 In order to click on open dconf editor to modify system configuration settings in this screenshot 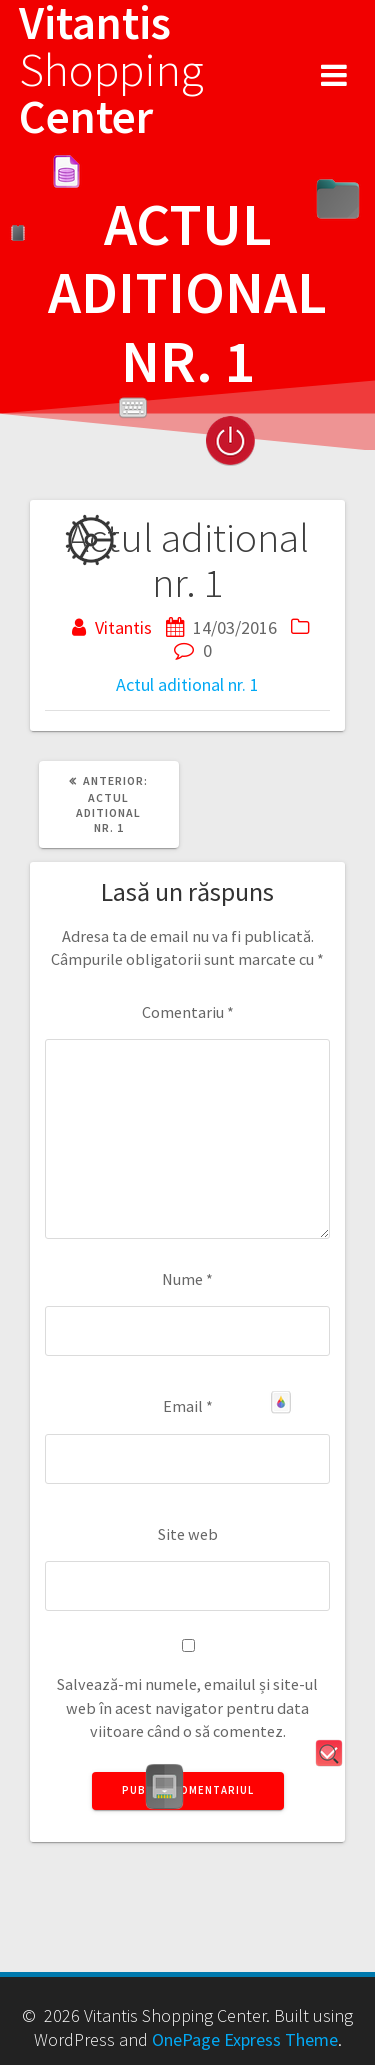, I will do `click(329, 1753)`.